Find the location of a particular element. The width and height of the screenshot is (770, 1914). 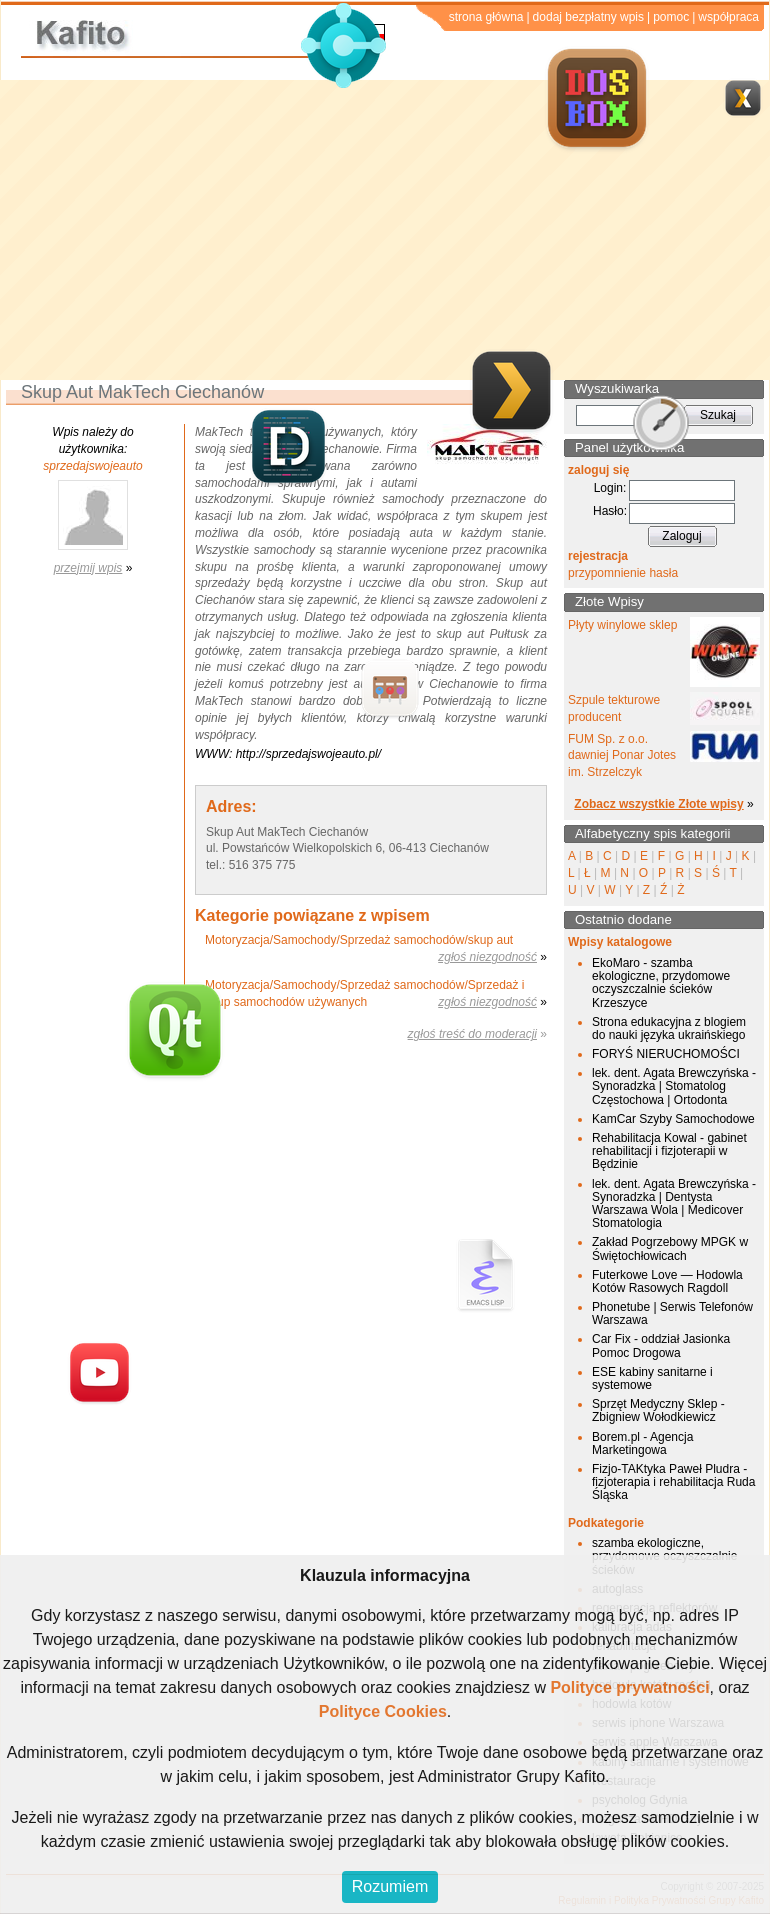

open sysprof system profiler is located at coordinates (661, 423).